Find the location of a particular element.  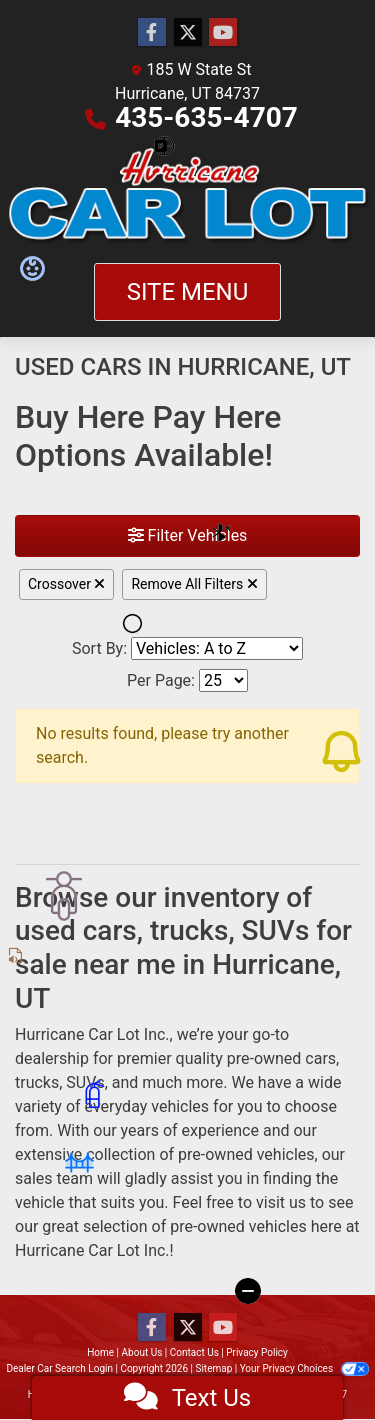

select moped or scooter as transportation mode is located at coordinates (64, 896).